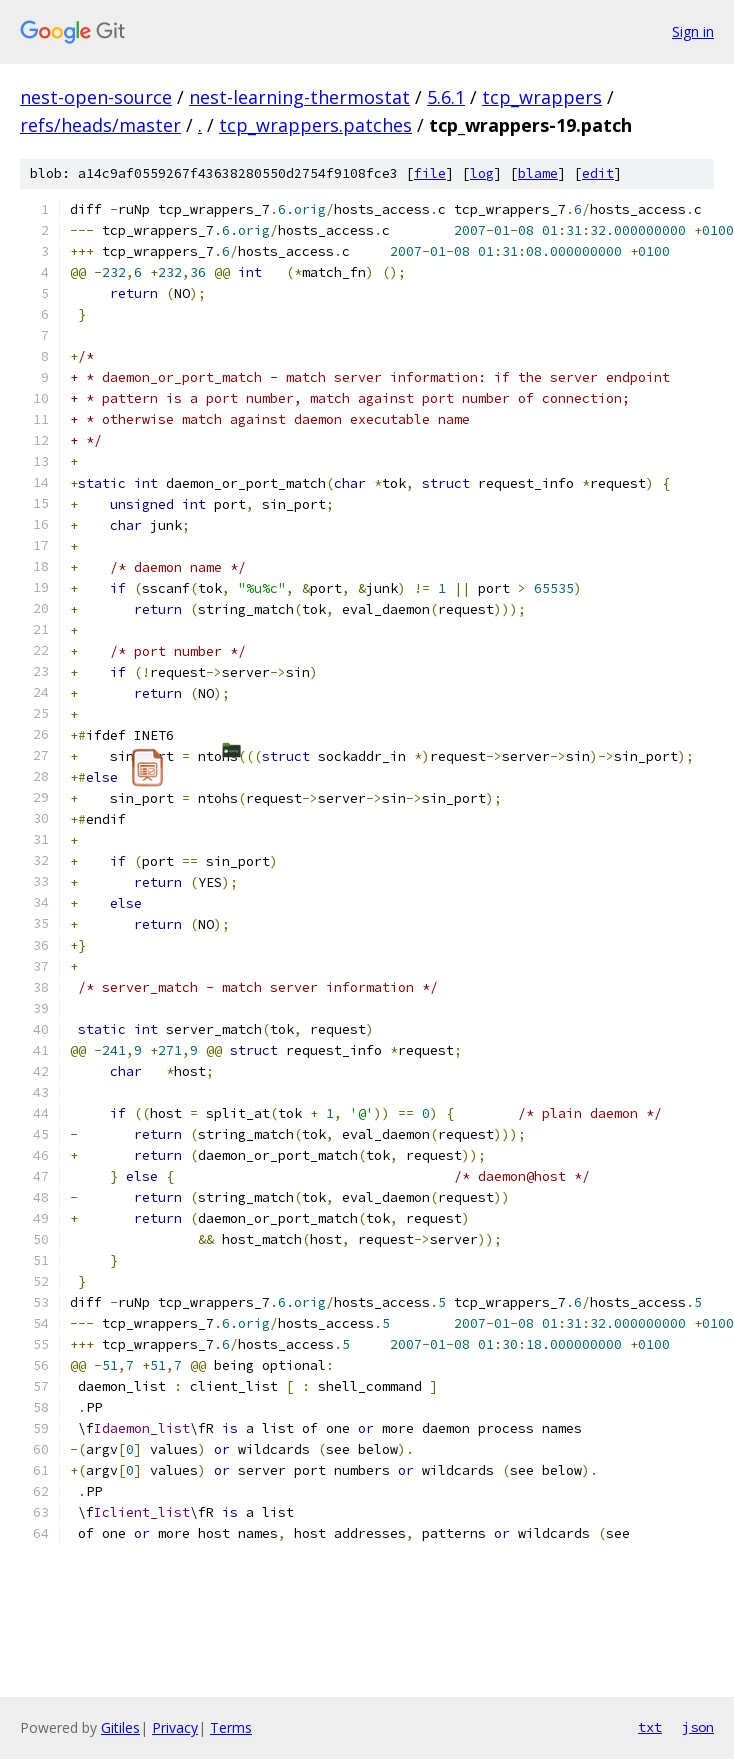 This screenshot has height=1759, width=734. Describe the element at coordinates (147, 767) in the screenshot. I see `open a presentation template file` at that location.